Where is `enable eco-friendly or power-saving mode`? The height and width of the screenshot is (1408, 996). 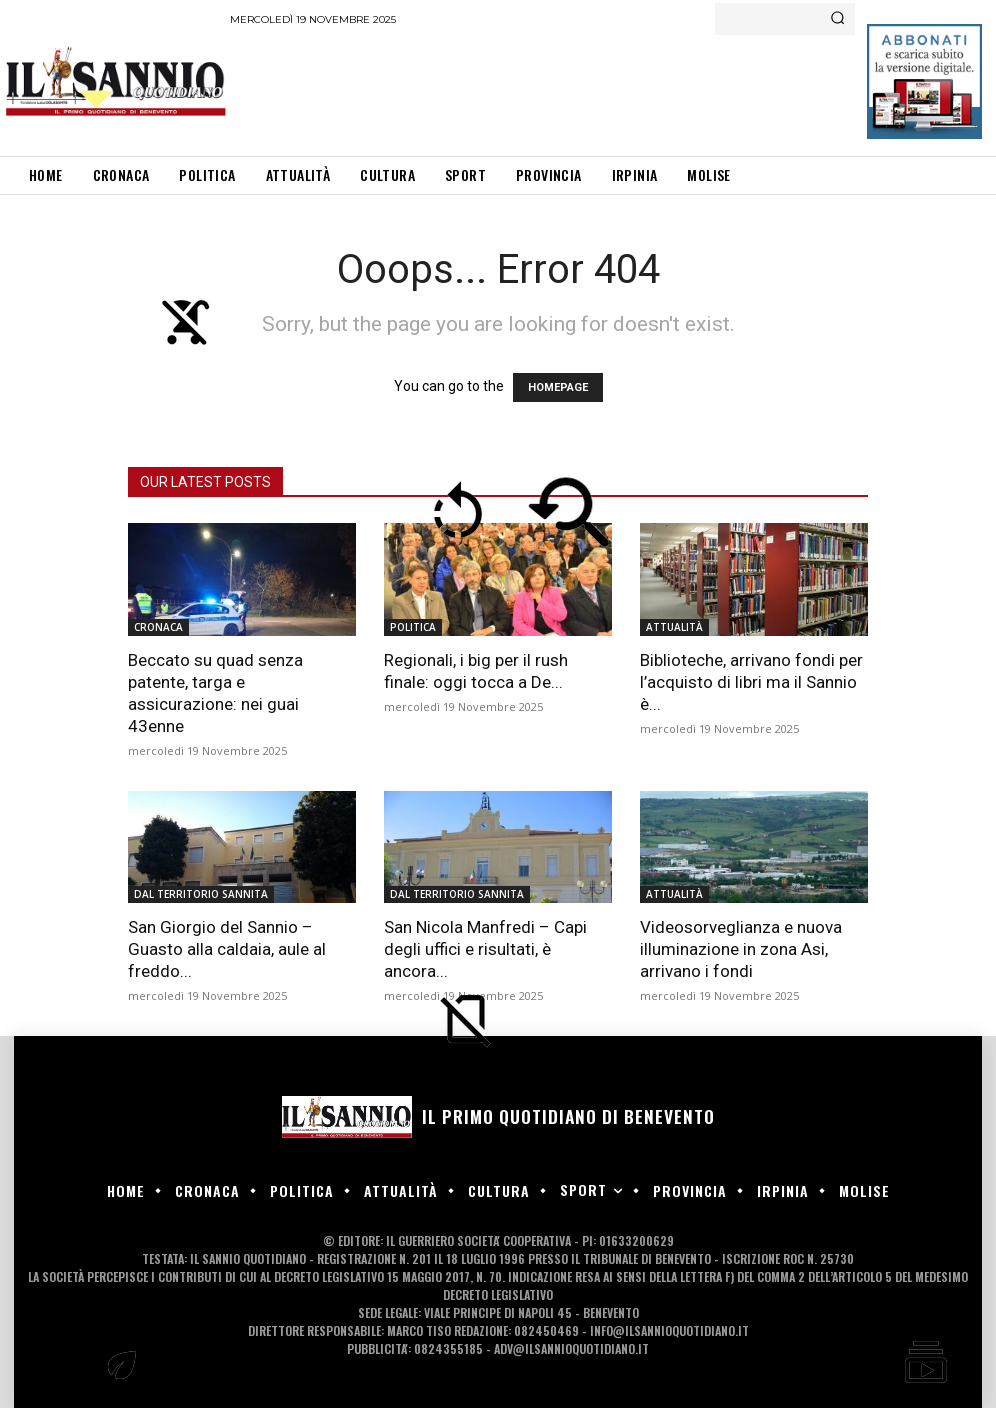
enable eco-friendly or power-saving mode is located at coordinates (122, 1365).